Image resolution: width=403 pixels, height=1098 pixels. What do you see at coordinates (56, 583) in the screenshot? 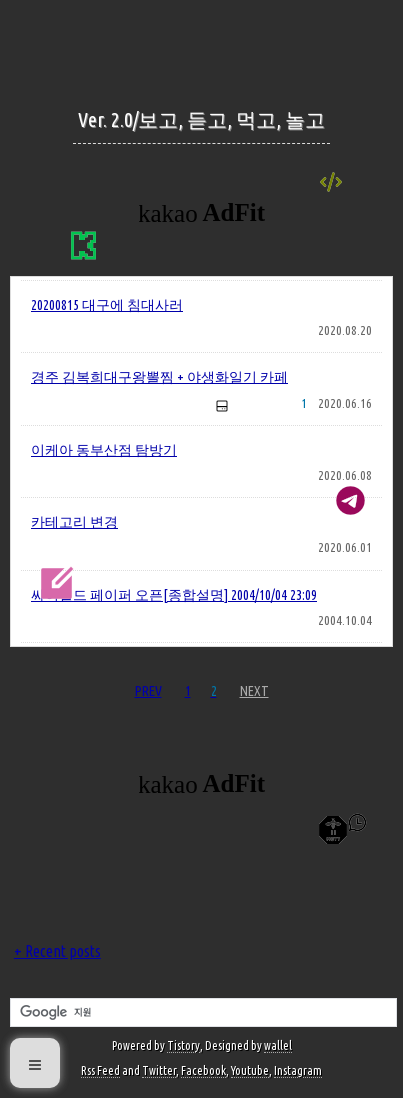
I see `edit or compose a new document` at bounding box center [56, 583].